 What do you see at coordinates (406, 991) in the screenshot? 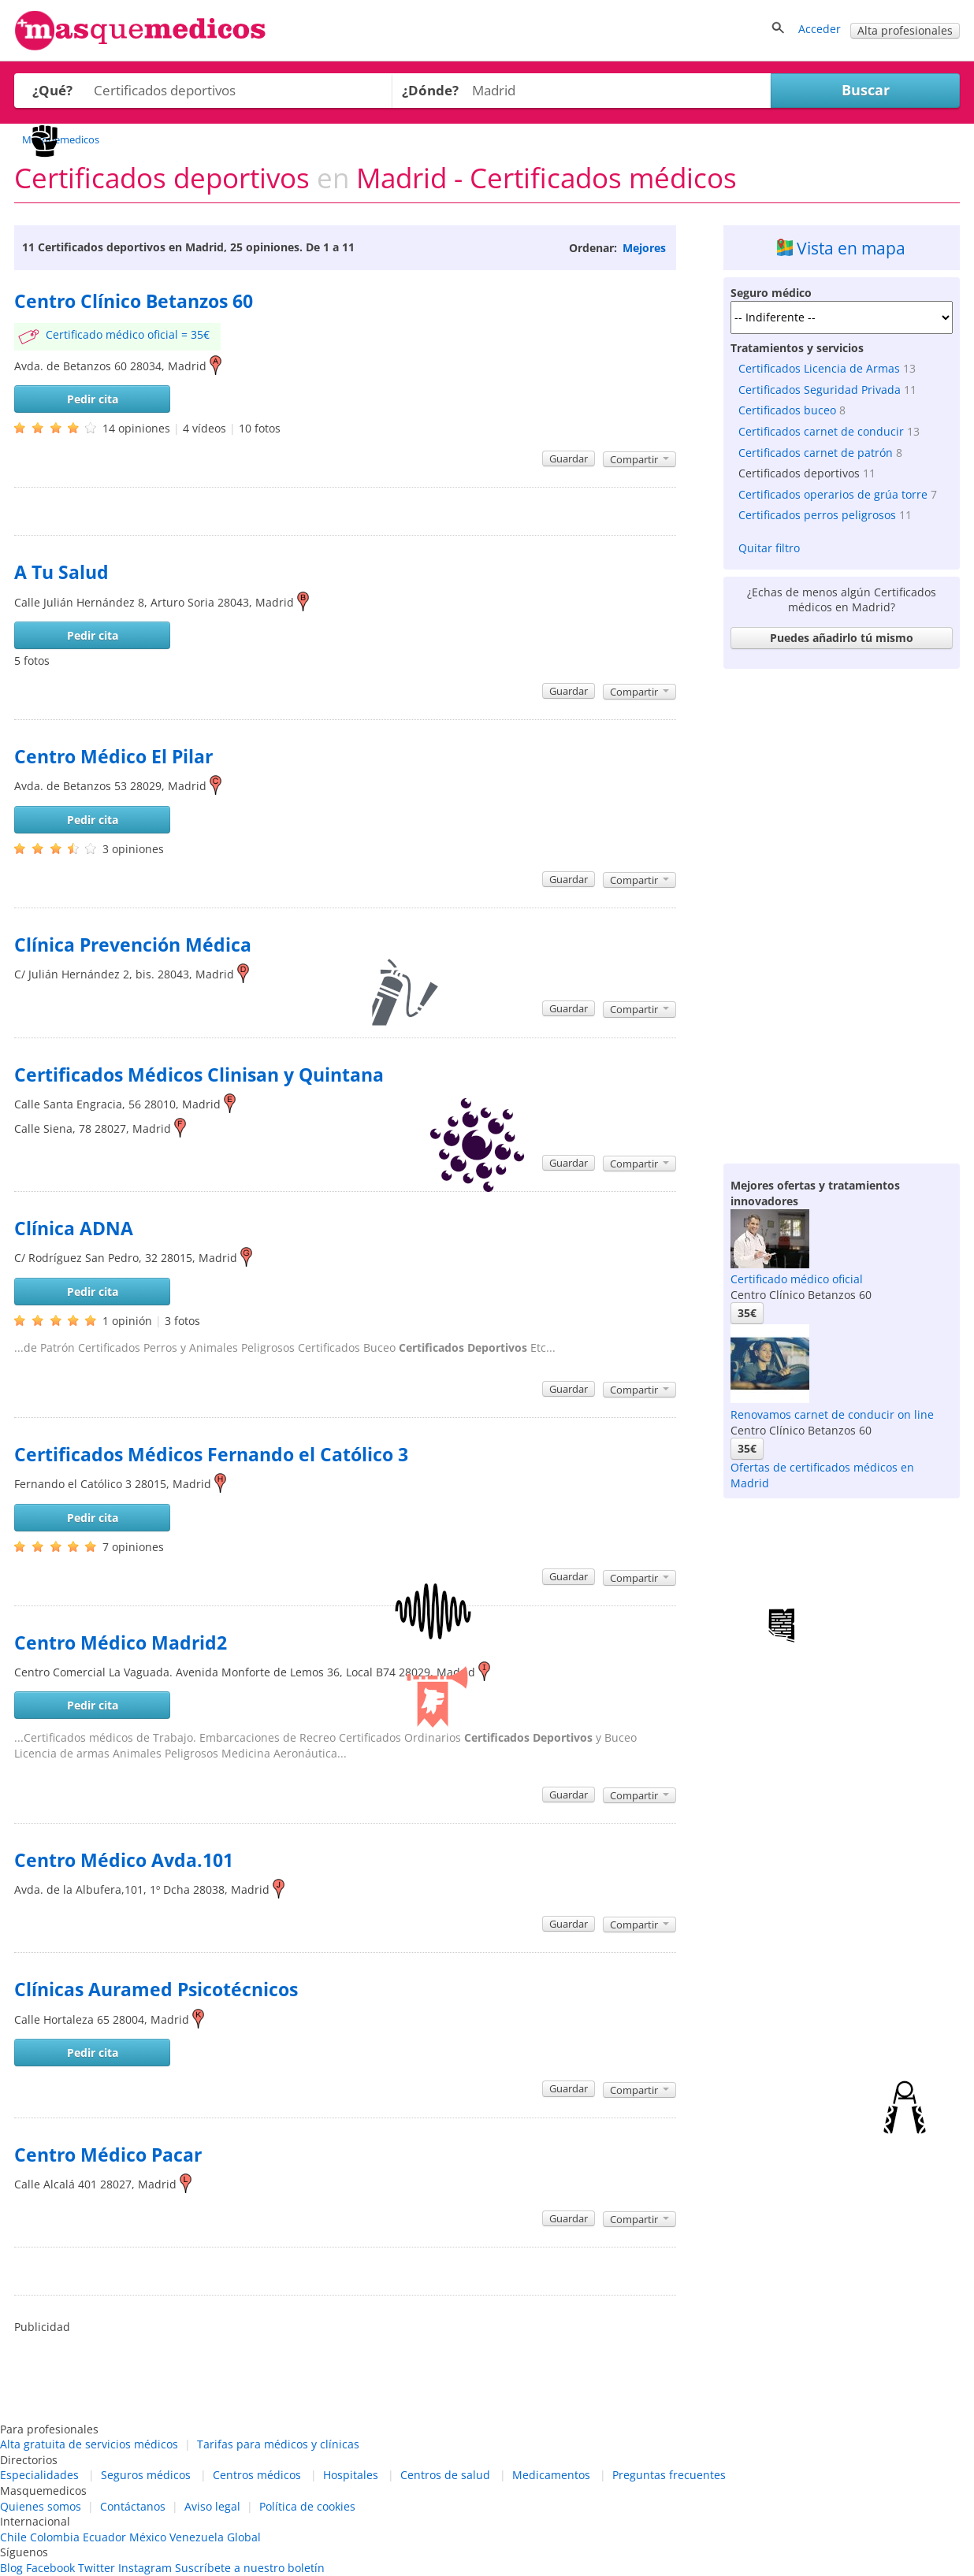
I see `access fire safety equipment or information` at bounding box center [406, 991].